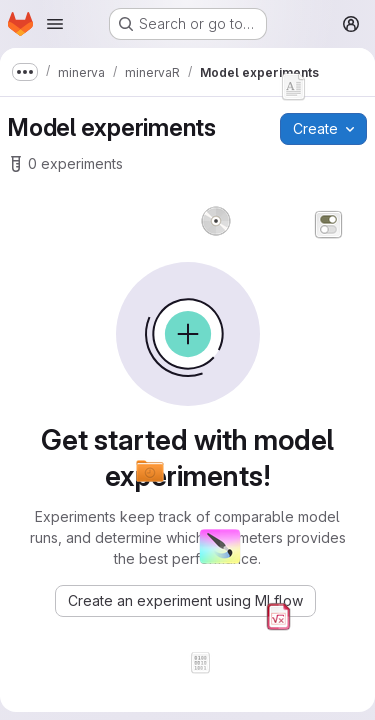 The image size is (375, 720). What do you see at coordinates (328, 224) in the screenshot?
I see `open system tweaks or settings customization` at bounding box center [328, 224].